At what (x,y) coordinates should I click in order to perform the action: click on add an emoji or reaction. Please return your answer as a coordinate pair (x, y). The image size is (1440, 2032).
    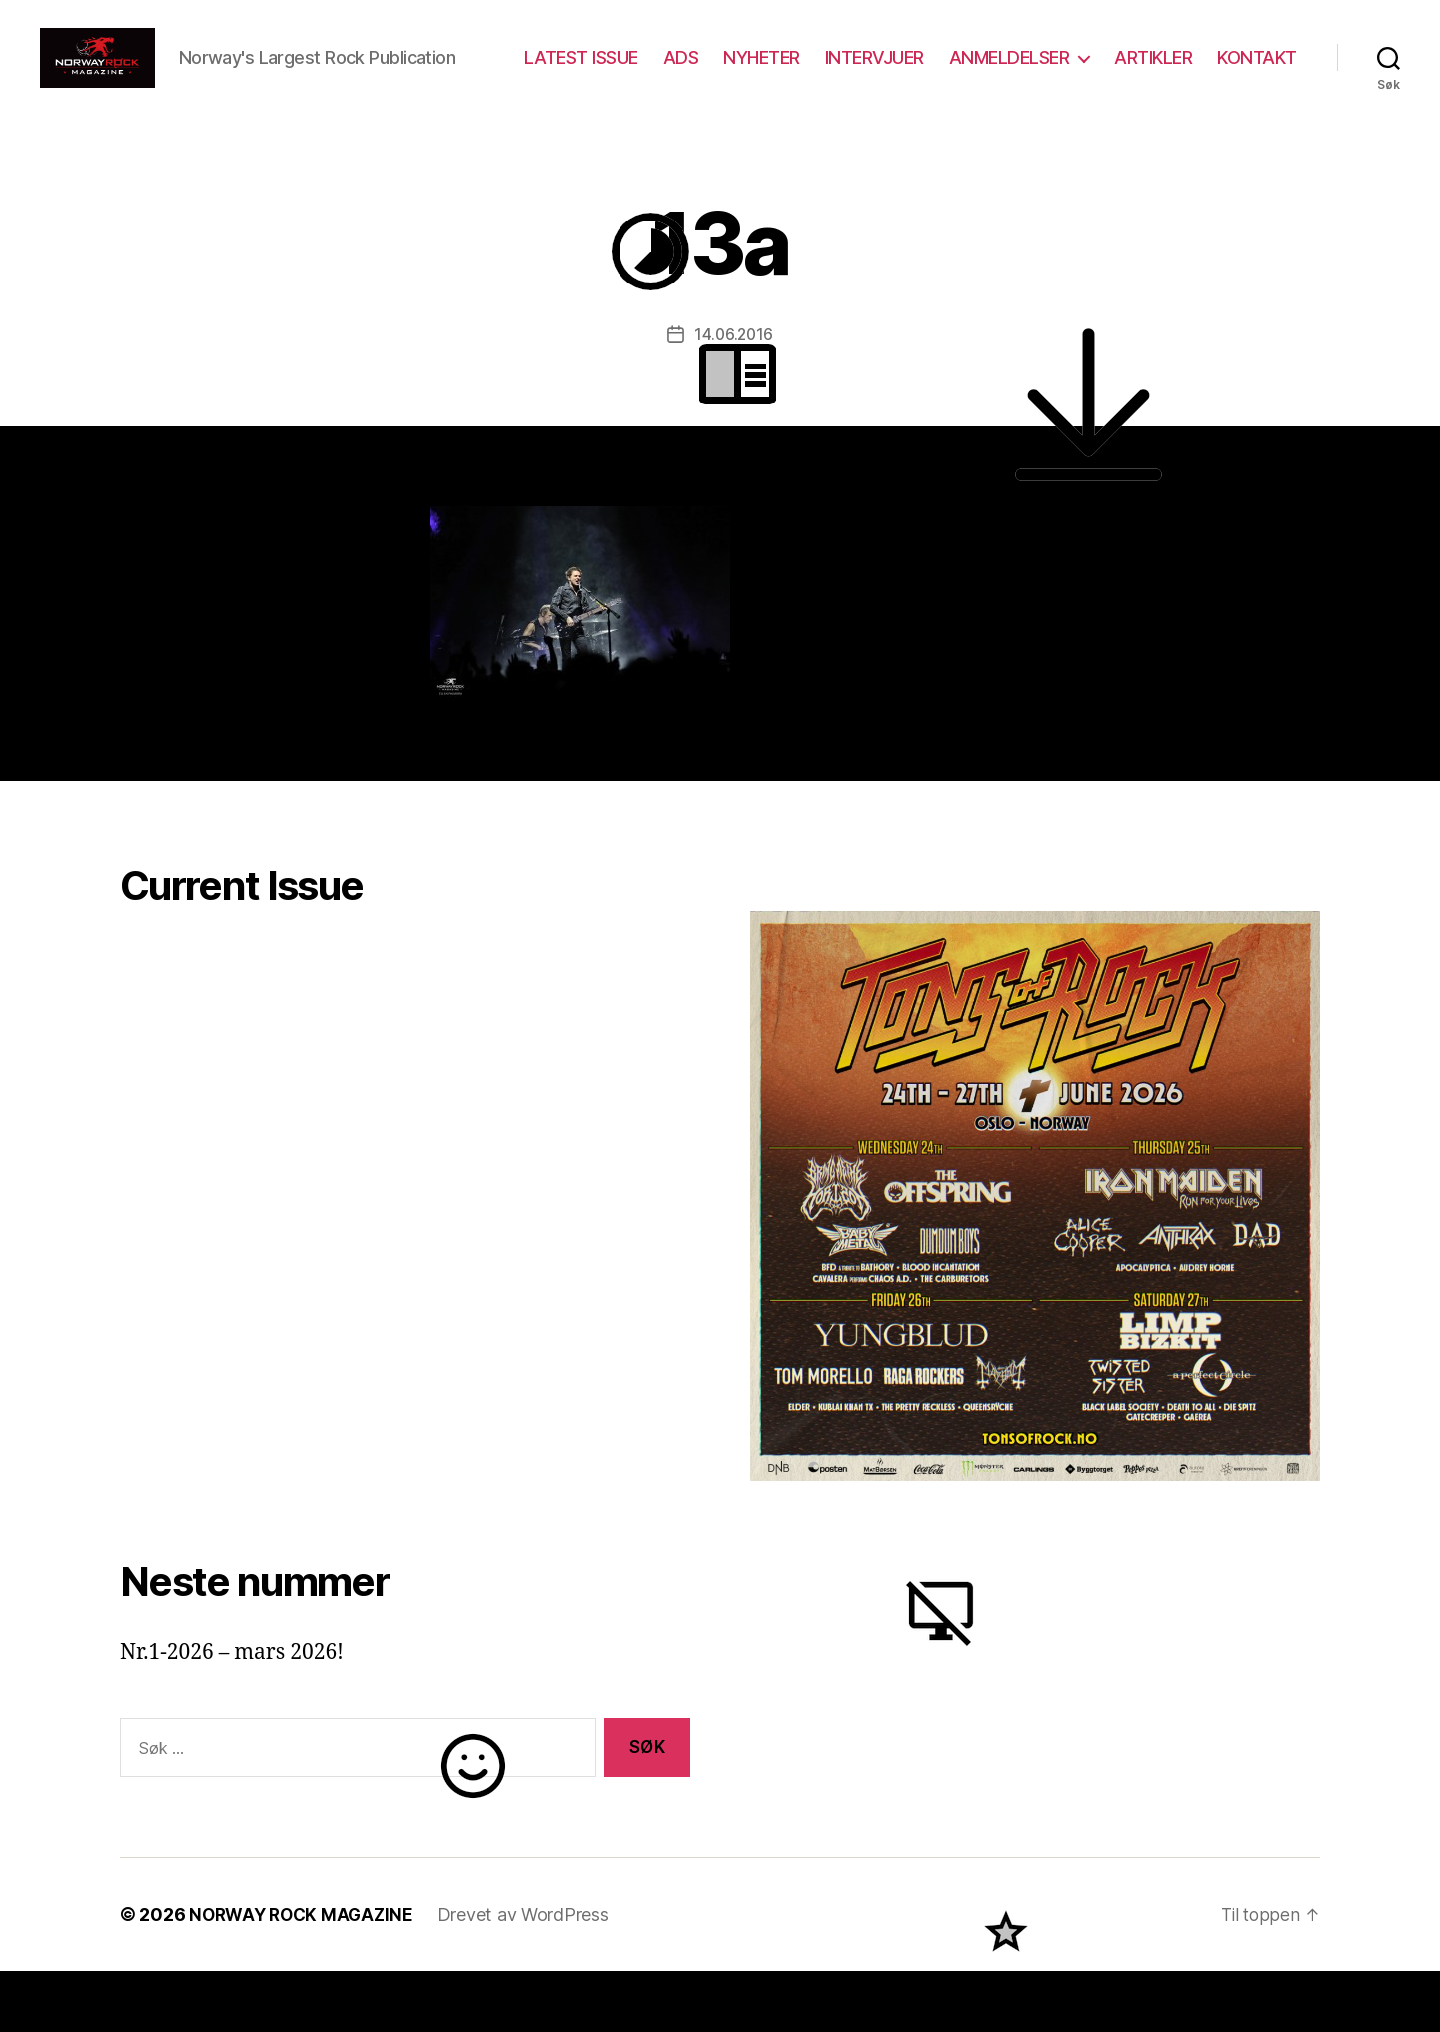
    Looking at the image, I should click on (473, 1766).